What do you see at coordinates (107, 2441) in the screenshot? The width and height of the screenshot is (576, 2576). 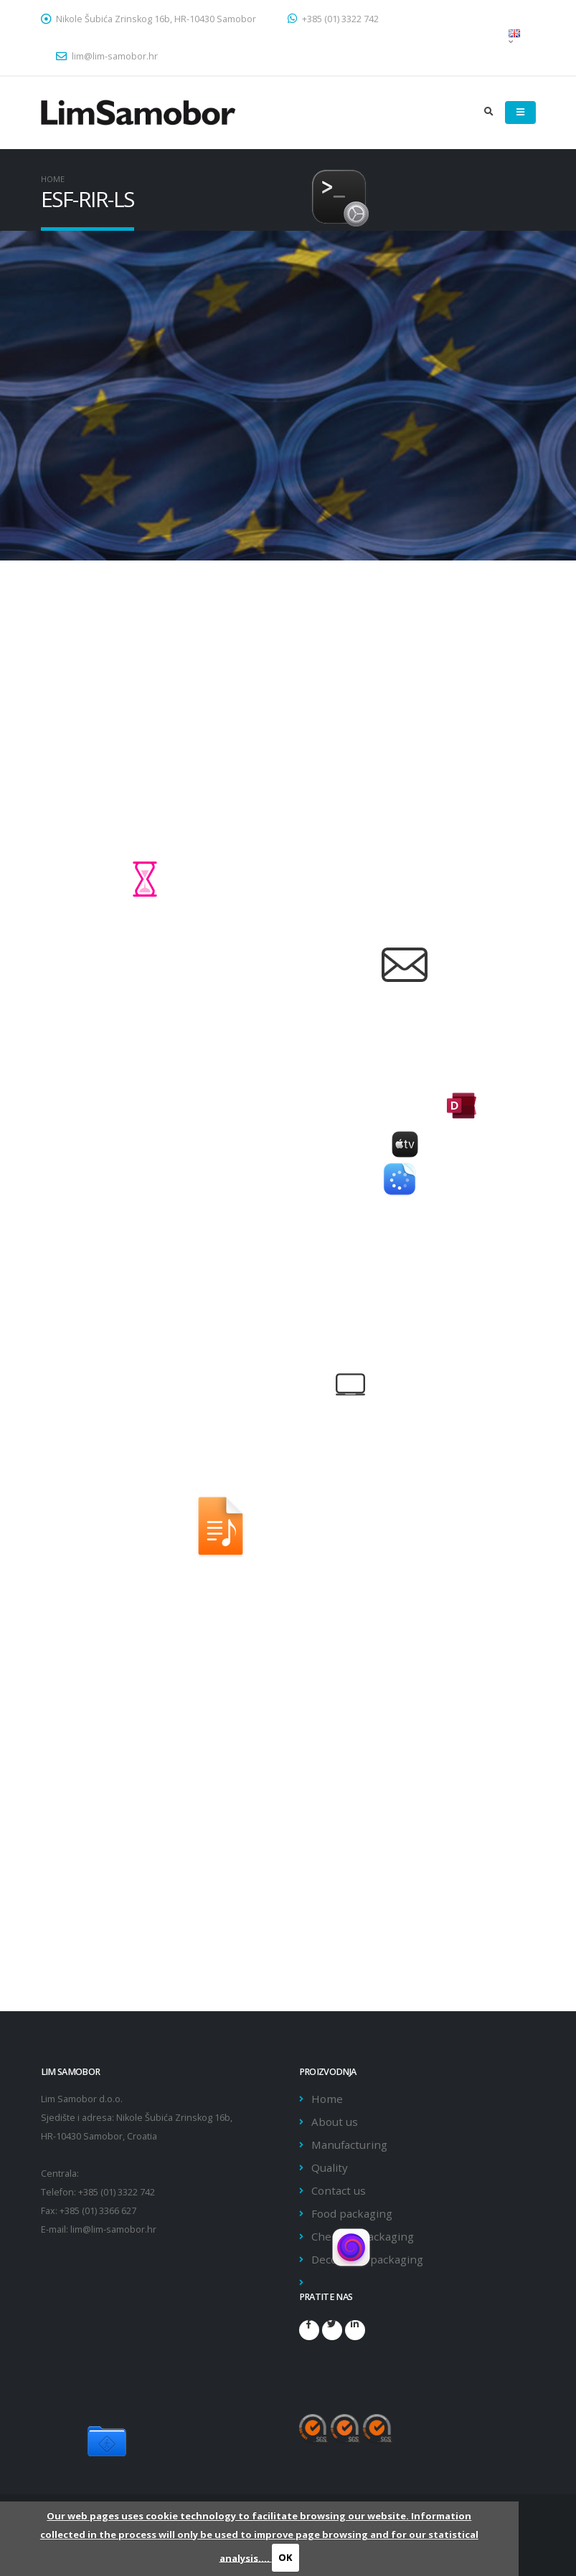 I see `access your public folder` at bounding box center [107, 2441].